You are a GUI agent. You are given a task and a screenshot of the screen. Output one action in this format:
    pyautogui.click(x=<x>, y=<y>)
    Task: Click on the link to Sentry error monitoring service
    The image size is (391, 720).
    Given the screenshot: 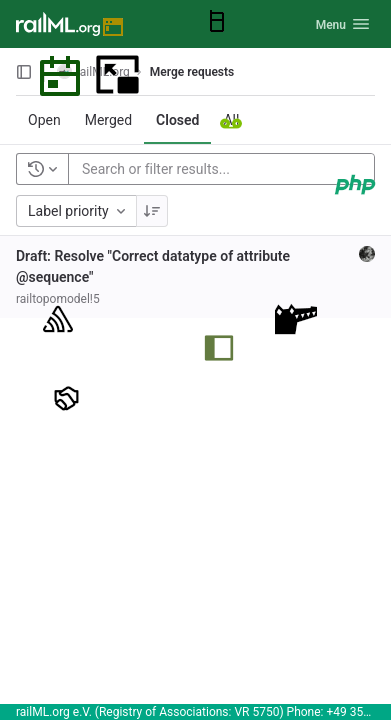 What is the action you would take?
    pyautogui.click(x=58, y=319)
    